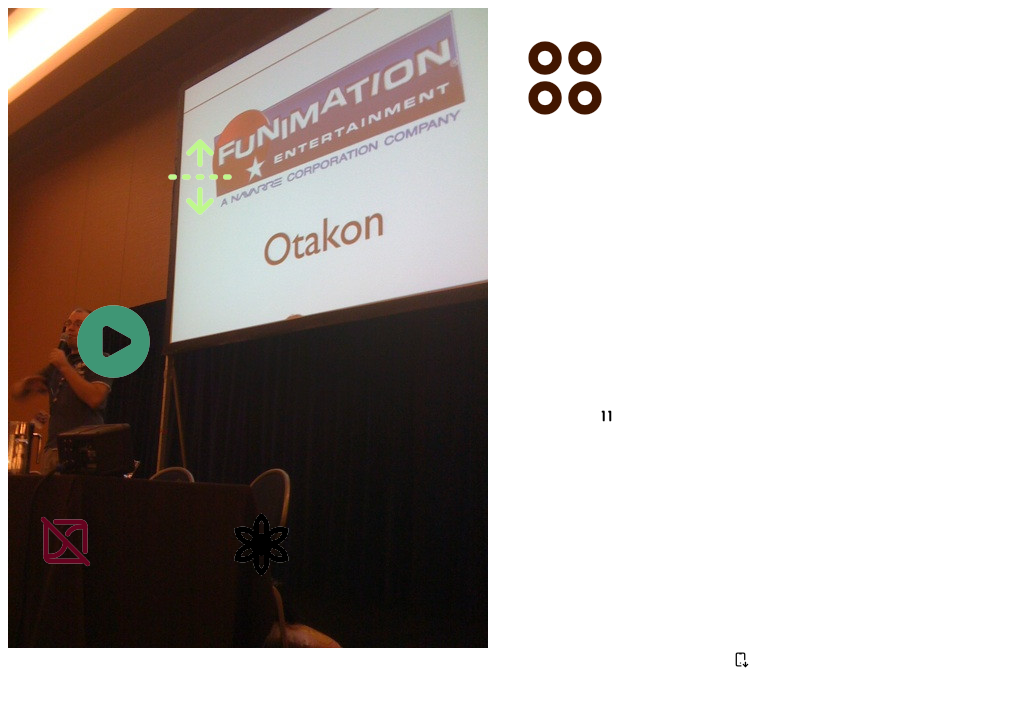 Image resolution: width=1024 pixels, height=720 pixels. Describe the element at coordinates (200, 177) in the screenshot. I see `expand collapsed content` at that location.